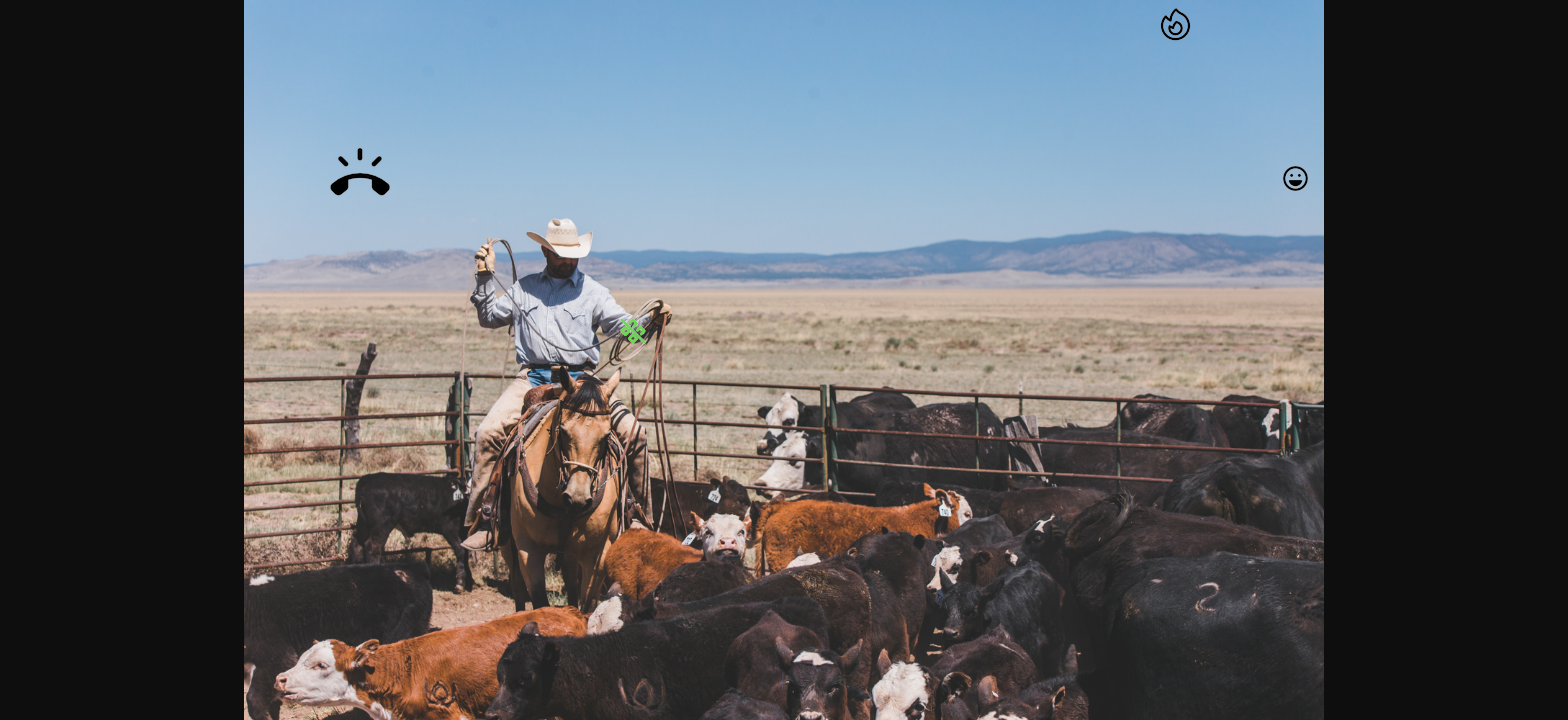 Image resolution: width=1568 pixels, height=720 pixels. I want to click on incoming call alert, so click(360, 173).